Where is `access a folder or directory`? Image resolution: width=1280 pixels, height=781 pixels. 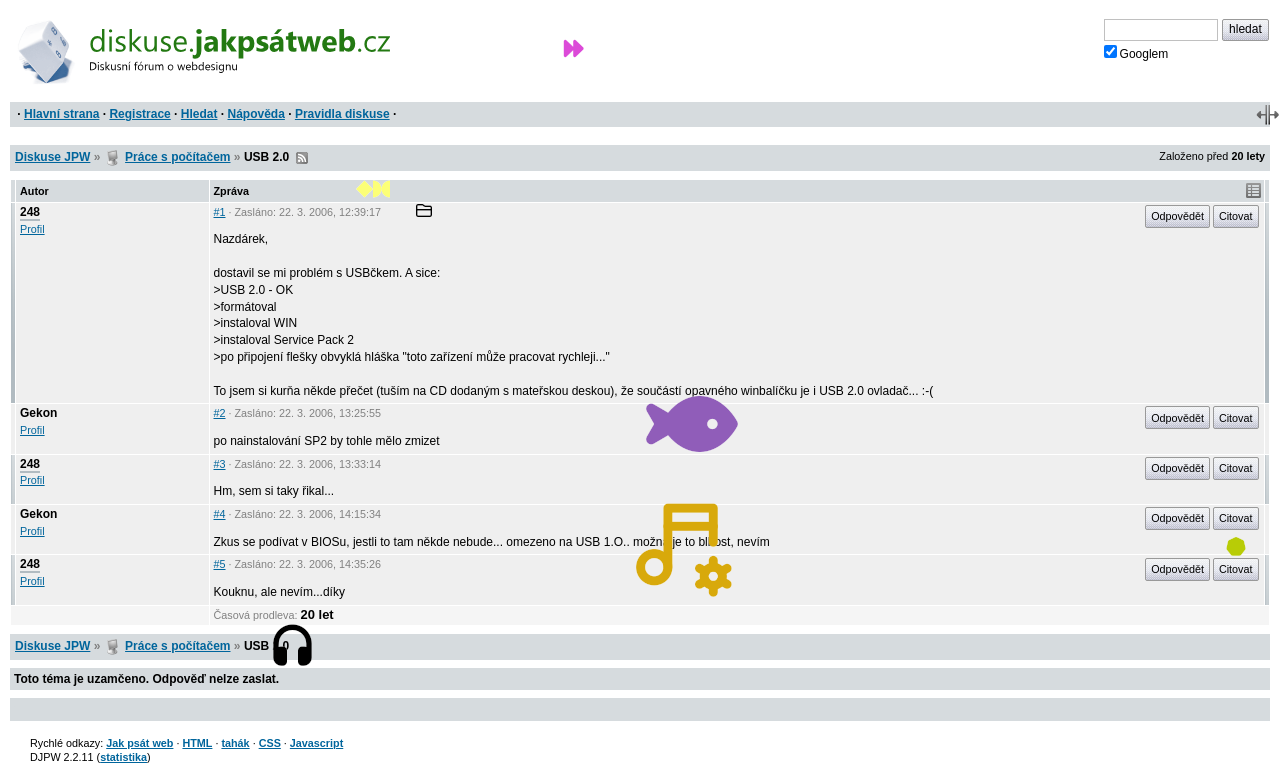 access a folder or directory is located at coordinates (424, 211).